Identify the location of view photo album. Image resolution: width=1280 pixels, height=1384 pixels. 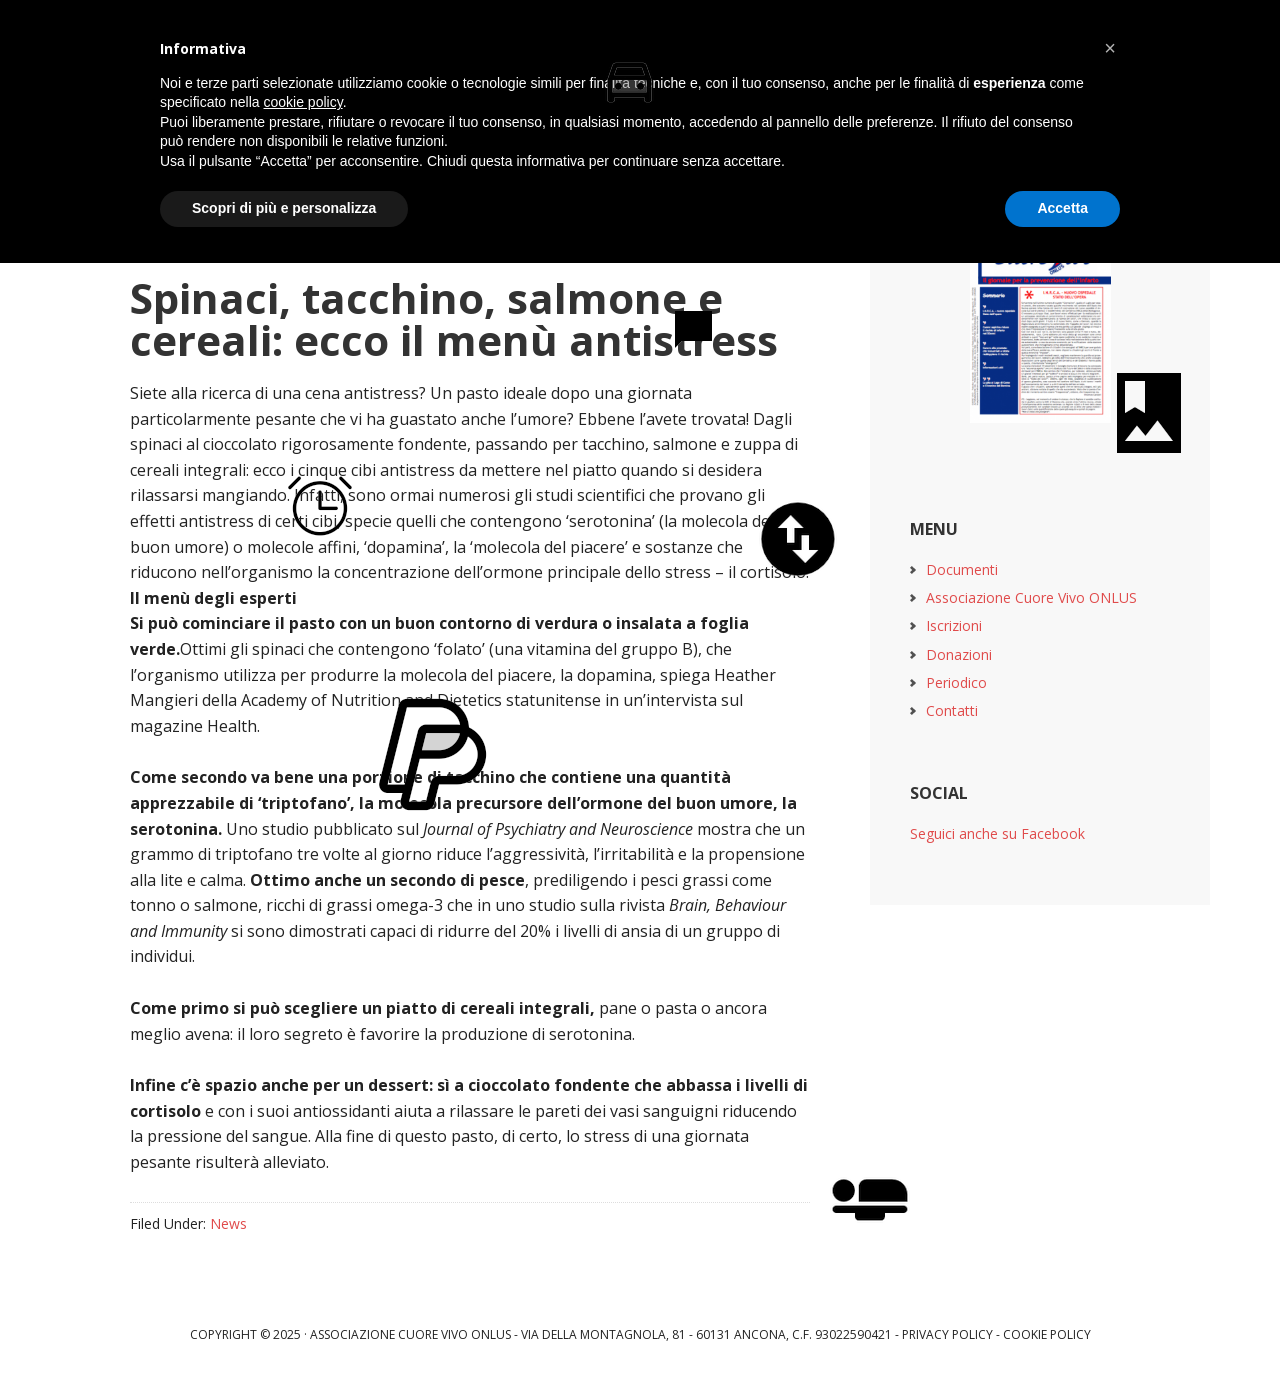
(1149, 413).